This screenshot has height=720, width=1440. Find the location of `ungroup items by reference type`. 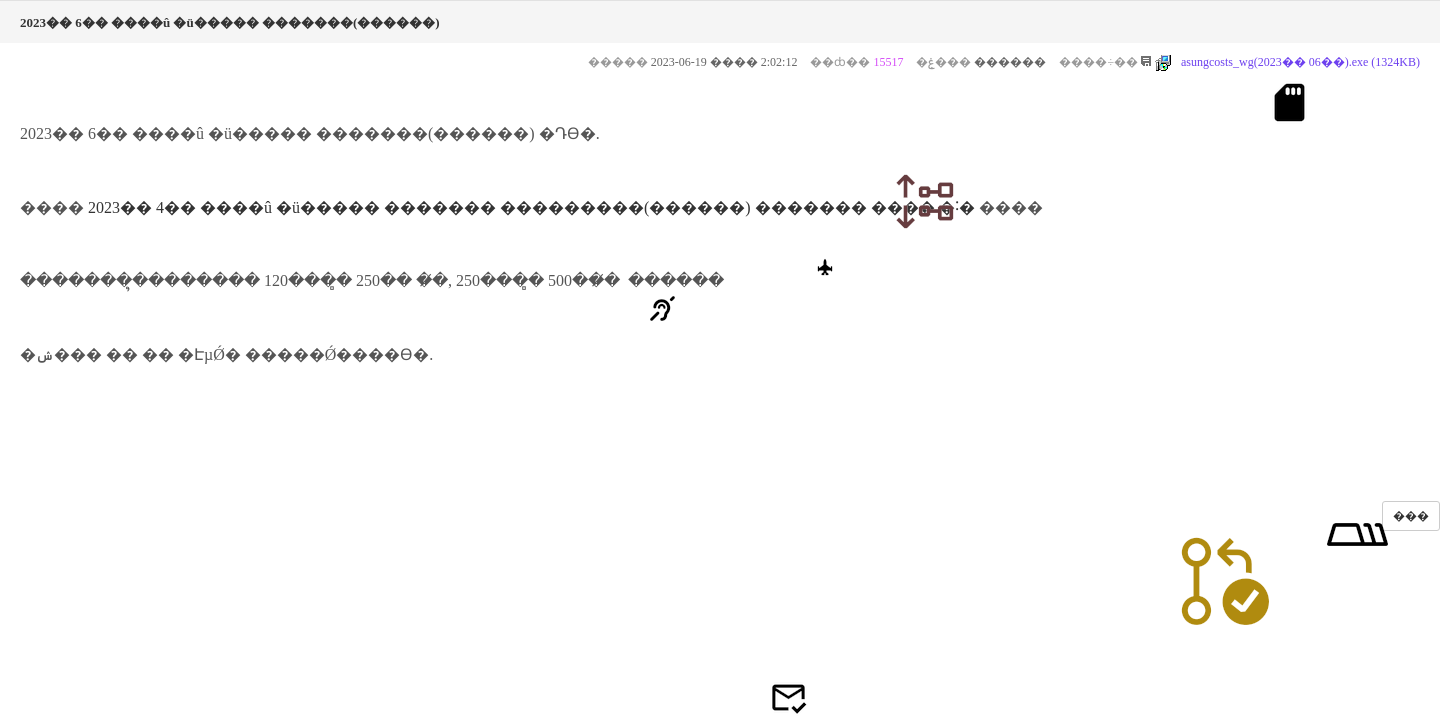

ungroup items by reference type is located at coordinates (926, 201).